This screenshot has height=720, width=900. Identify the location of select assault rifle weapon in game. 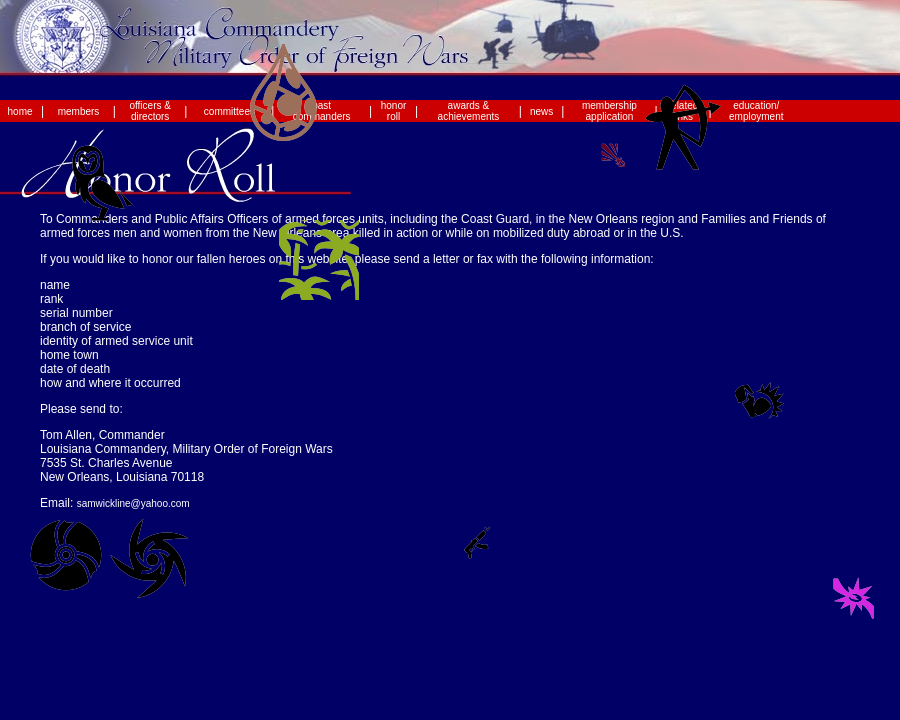
(477, 542).